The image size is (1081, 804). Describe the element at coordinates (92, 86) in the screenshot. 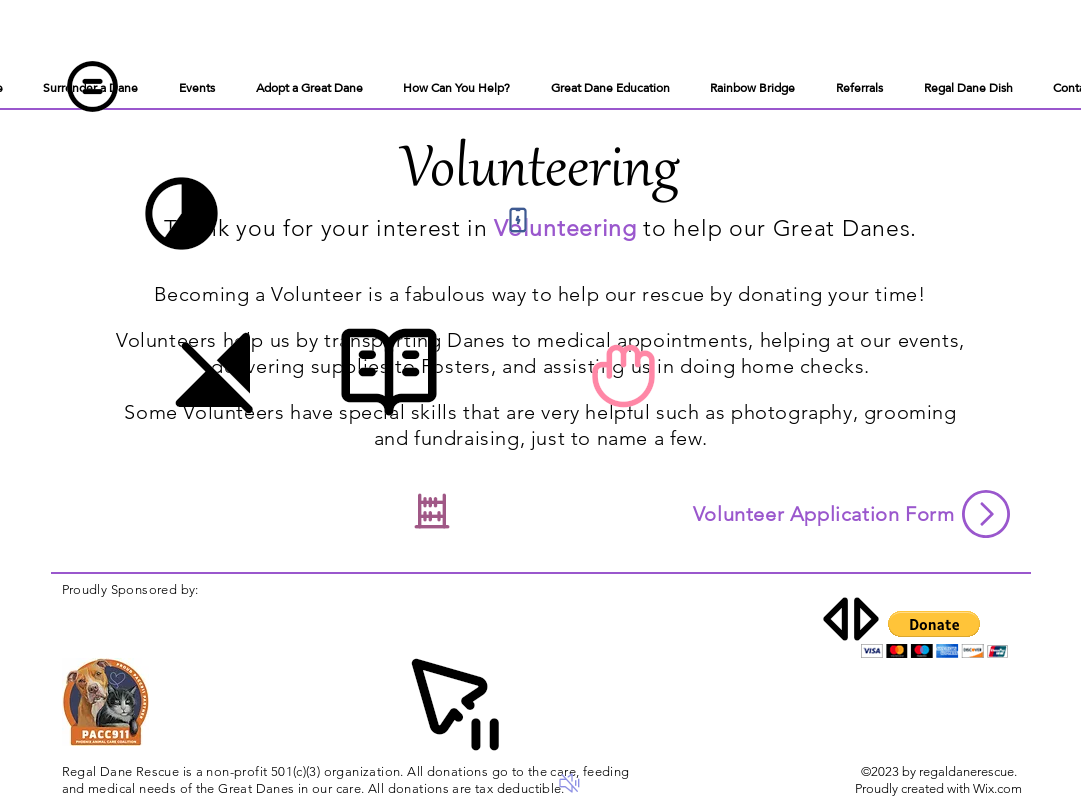

I see `indicates creative commons no-derivatives license` at that location.